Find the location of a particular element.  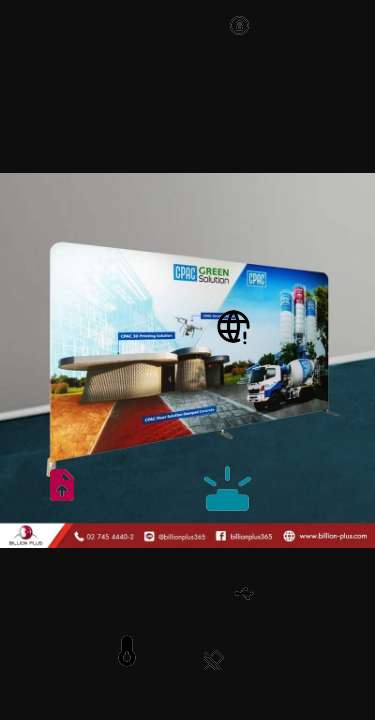

upload a file is located at coordinates (62, 485).